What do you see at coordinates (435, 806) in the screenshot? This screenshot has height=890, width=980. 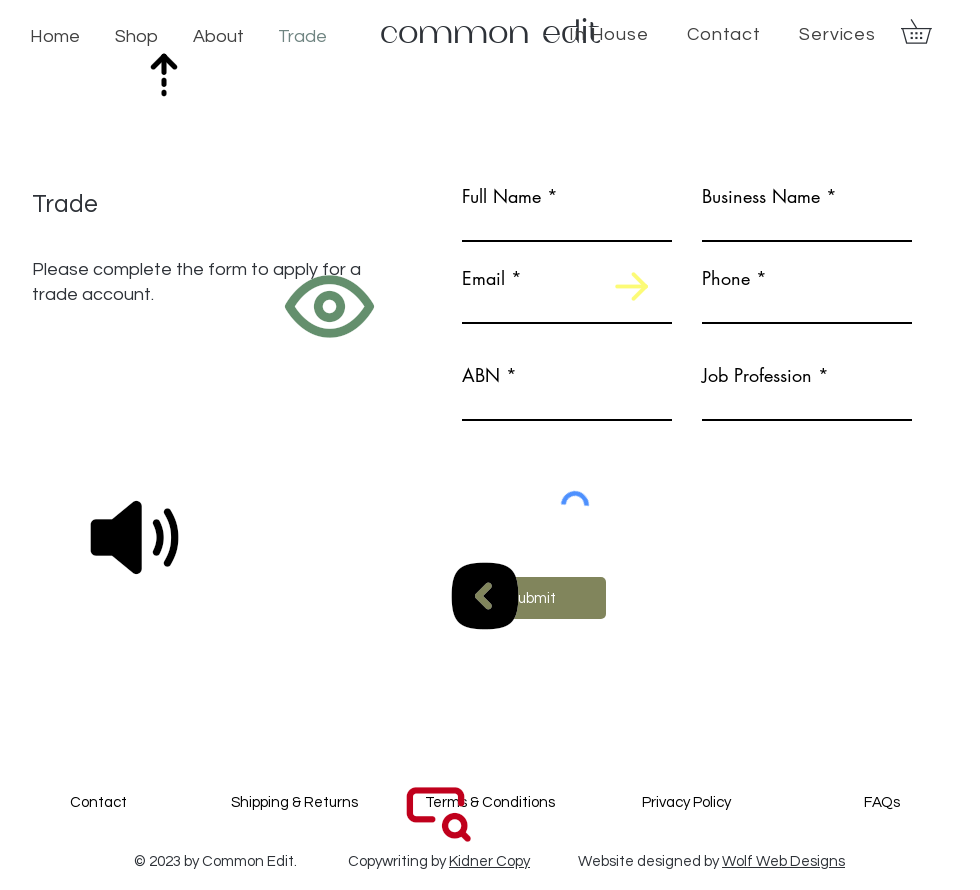 I see `search within an input field` at bounding box center [435, 806].